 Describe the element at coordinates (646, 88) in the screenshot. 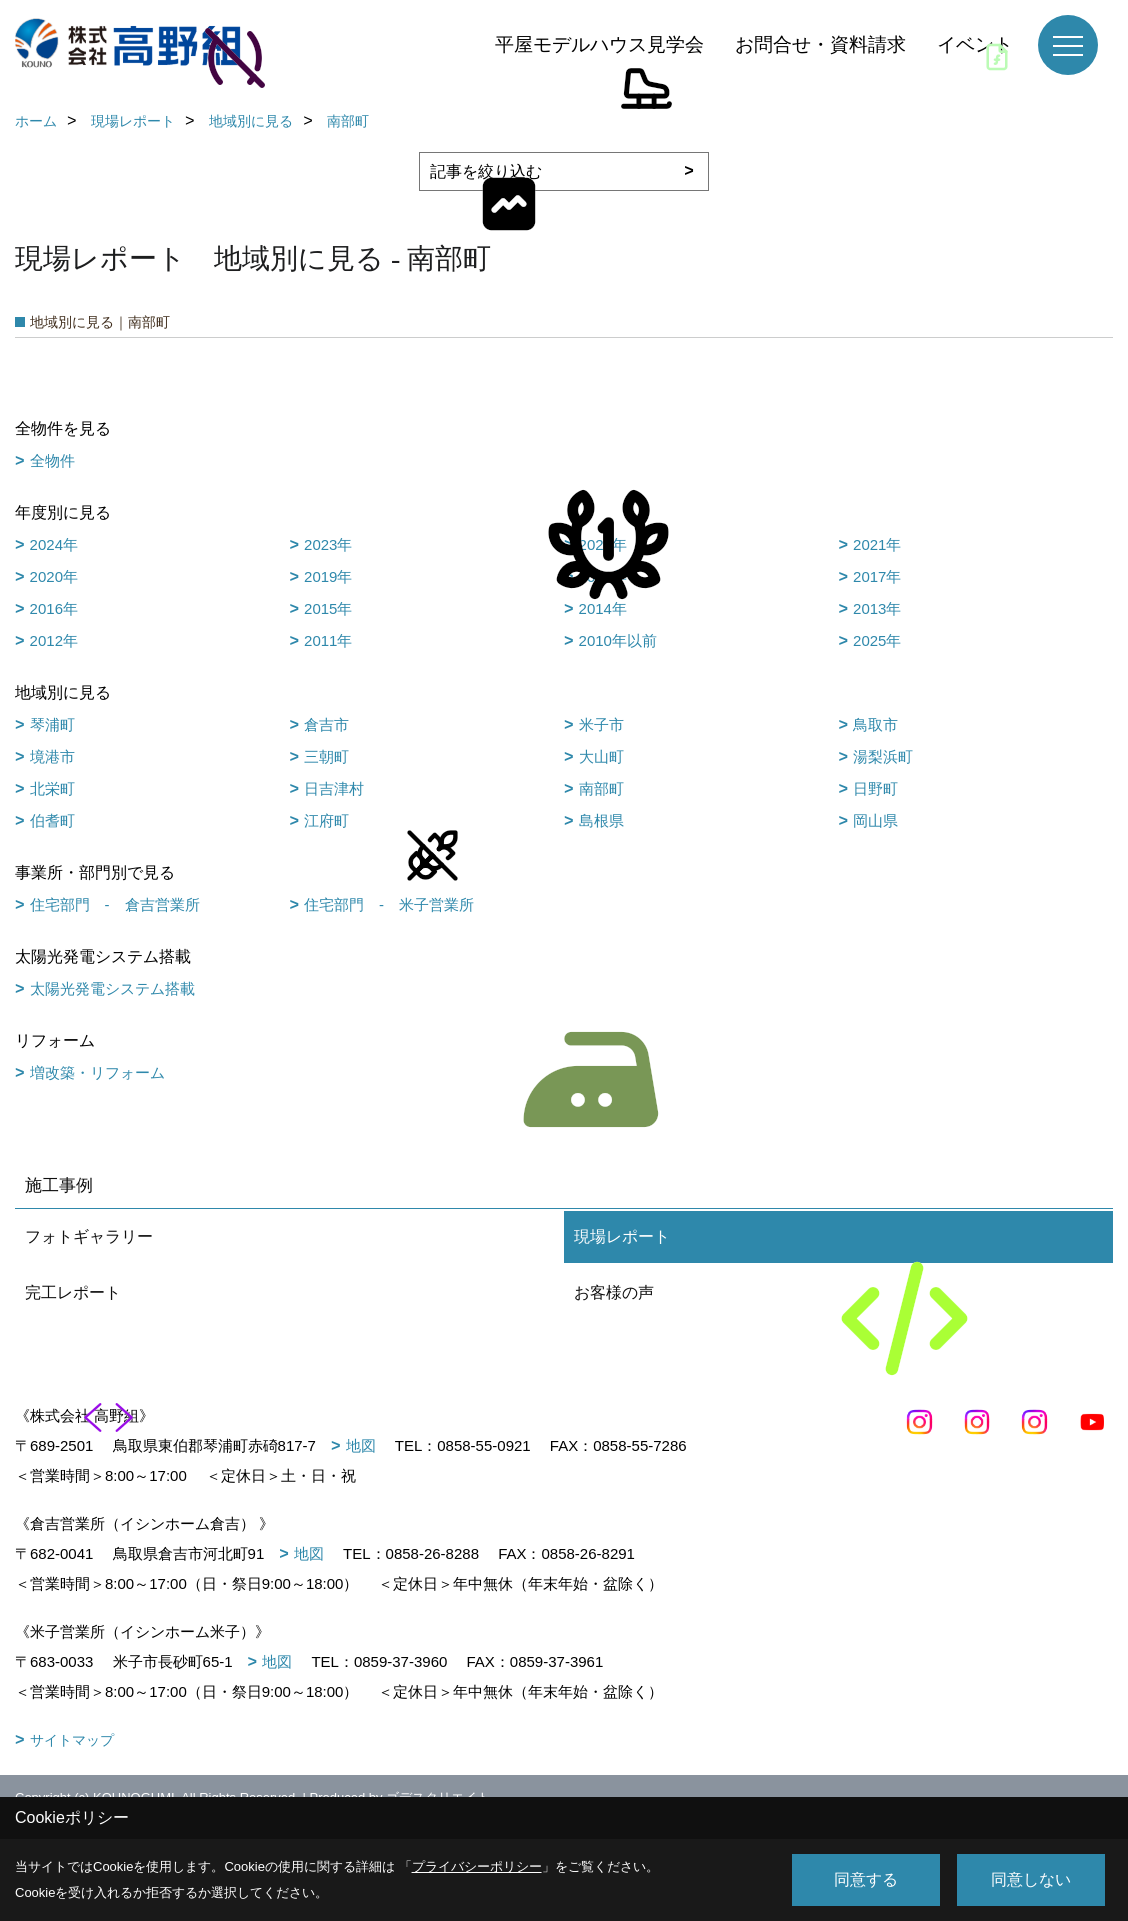

I see `view ice skating activities or rinks` at that location.